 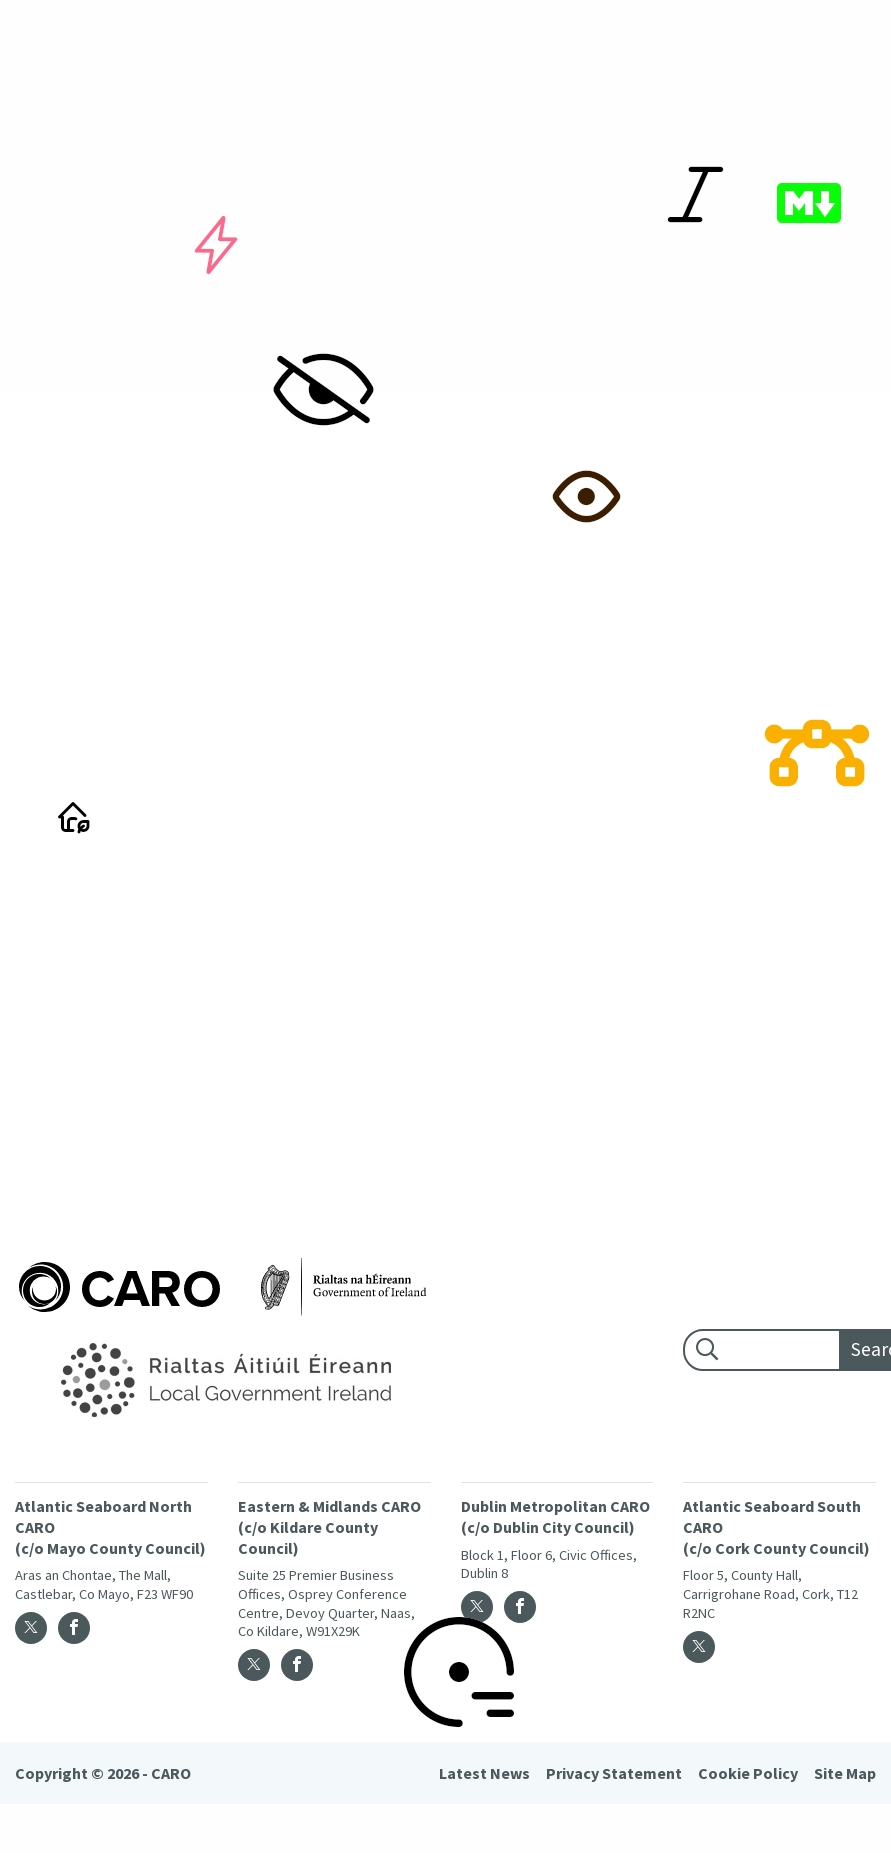 I want to click on edit vector path with bezier curve handles, so click(x=817, y=753).